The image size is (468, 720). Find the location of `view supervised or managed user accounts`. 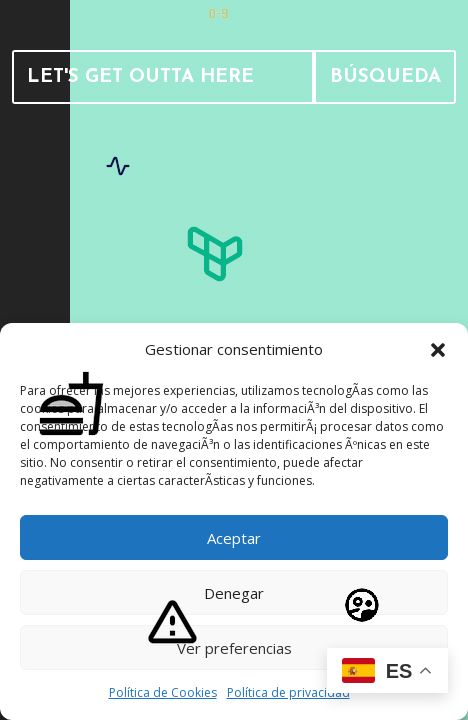

view supervised or managed user accounts is located at coordinates (362, 605).